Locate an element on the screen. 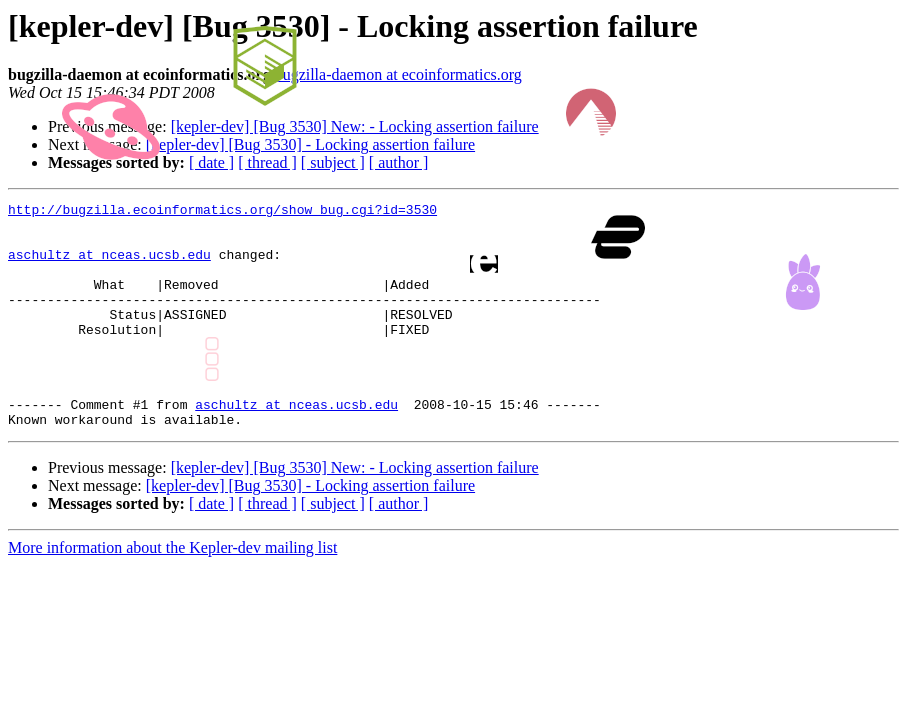 The height and width of the screenshot is (720, 907). blackmagic design company logo is located at coordinates (212, 359).